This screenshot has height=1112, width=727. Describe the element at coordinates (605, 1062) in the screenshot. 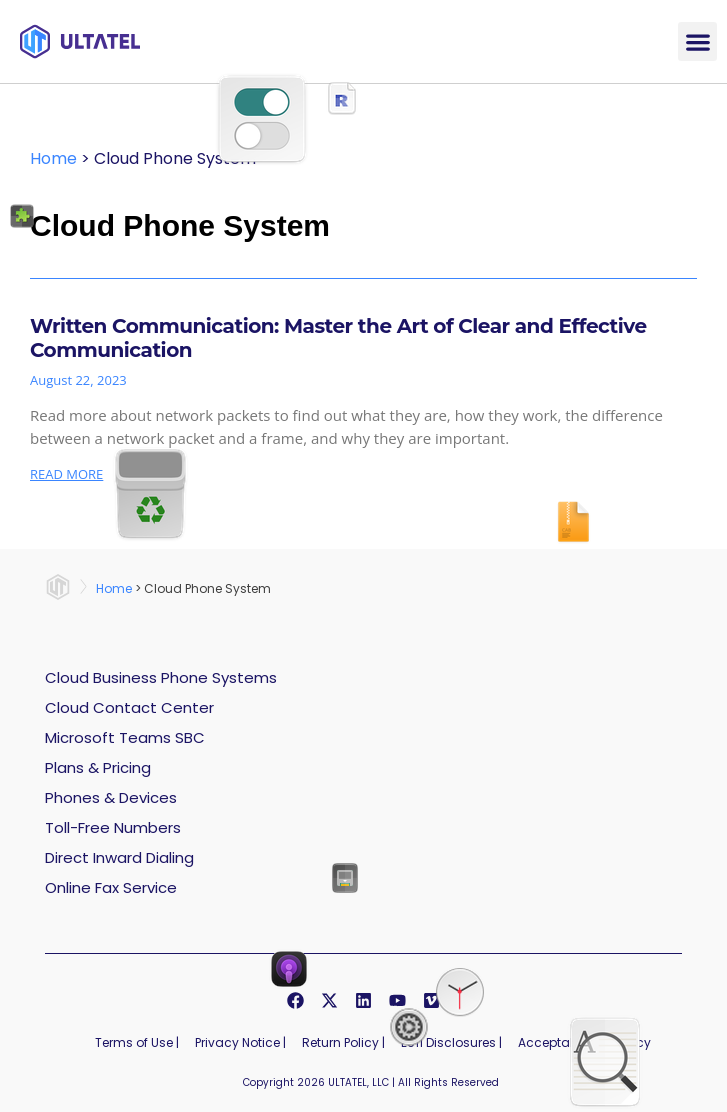

I see `open document viewer application` at that location.